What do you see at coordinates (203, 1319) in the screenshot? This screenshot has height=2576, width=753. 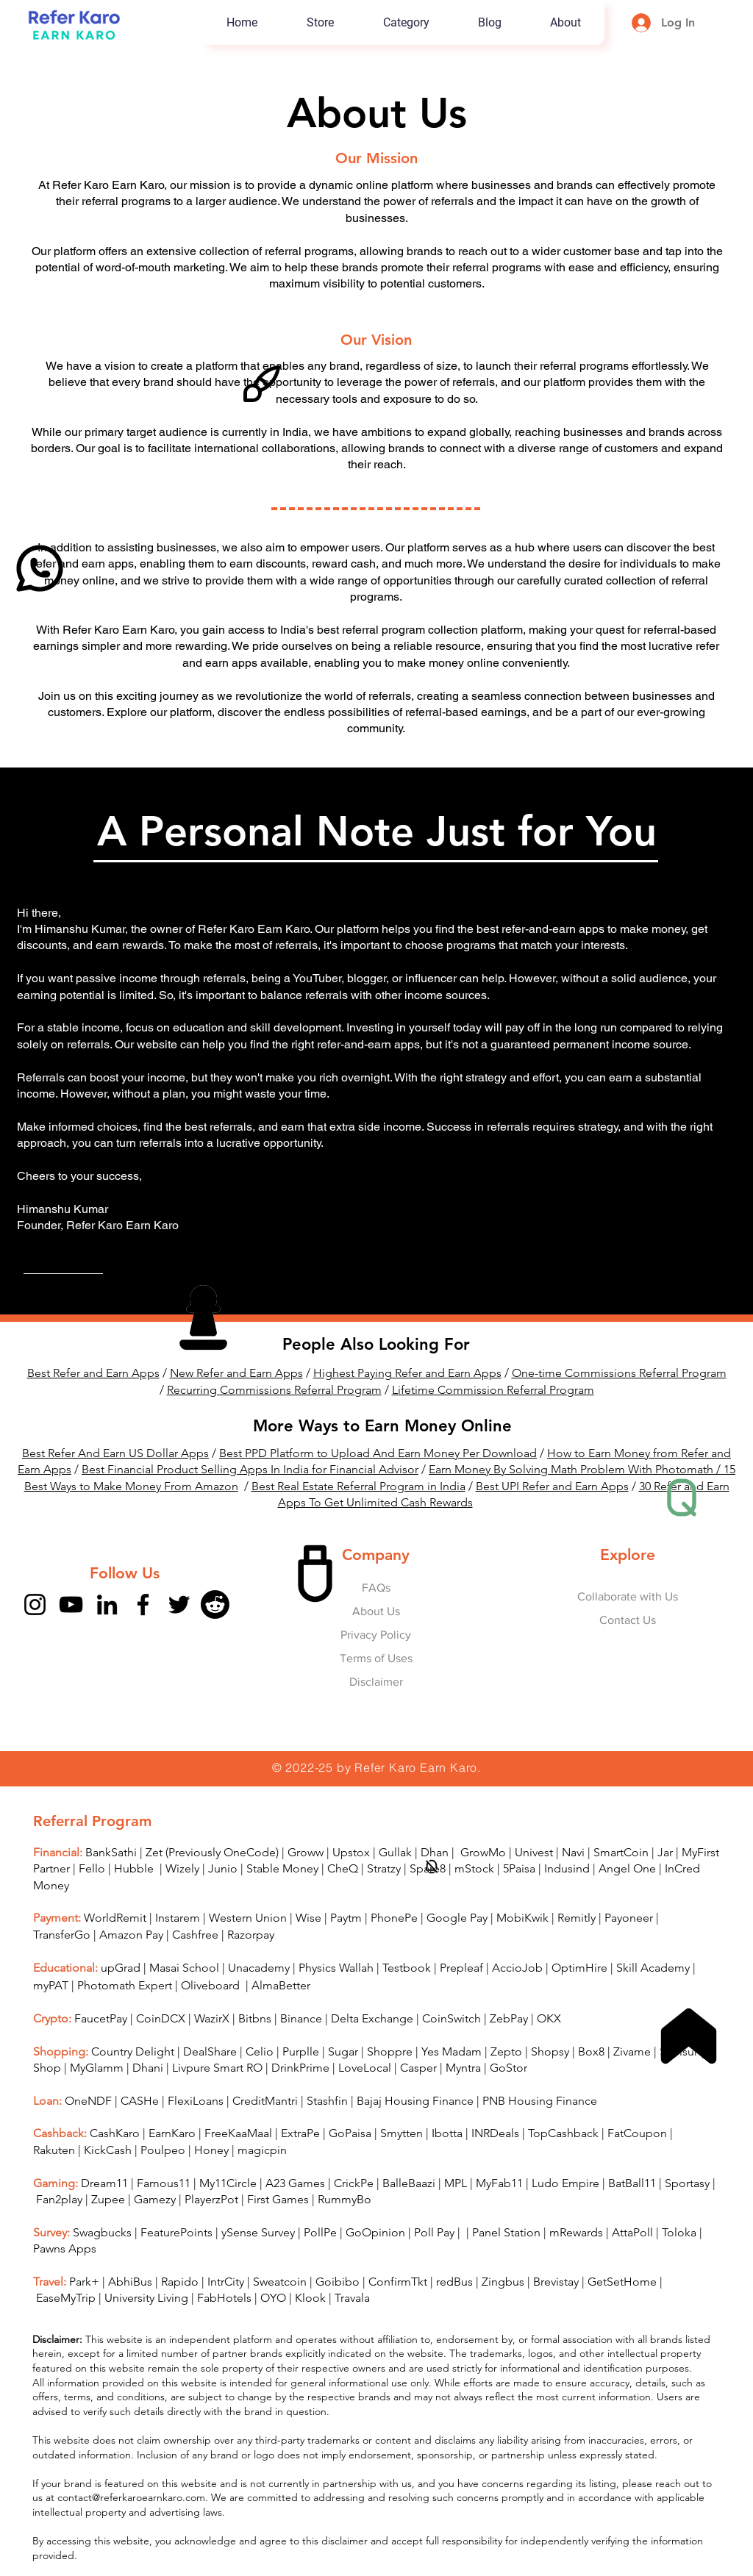 I see `play chess or access chess game` at bounding box center [203, 1319].